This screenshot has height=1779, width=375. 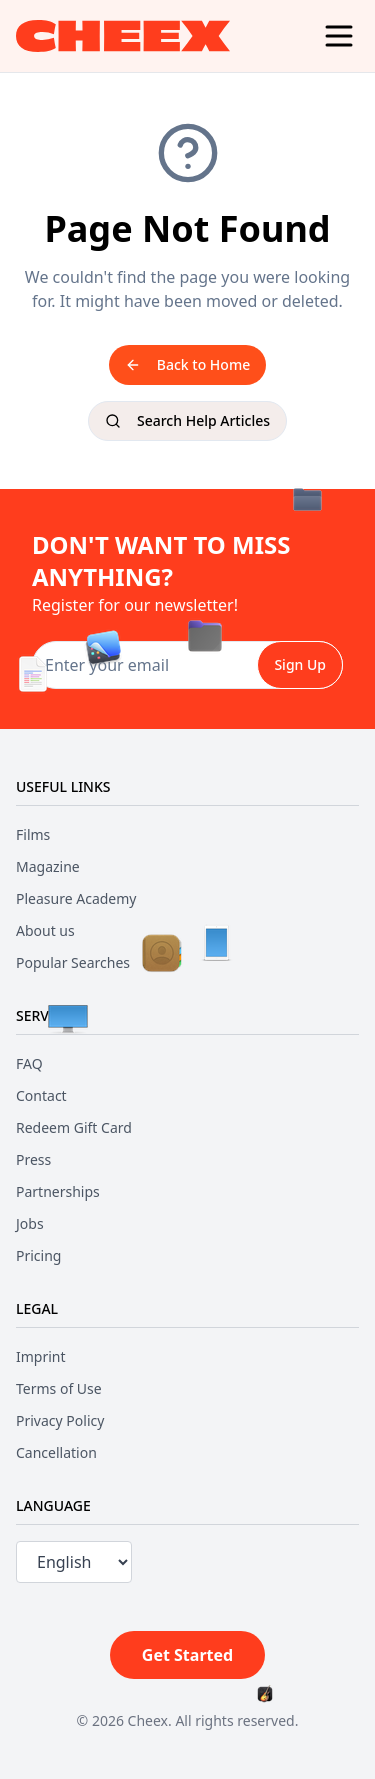 I want to click on apple pro display xdr monitor, so click(x=68, y=1015).